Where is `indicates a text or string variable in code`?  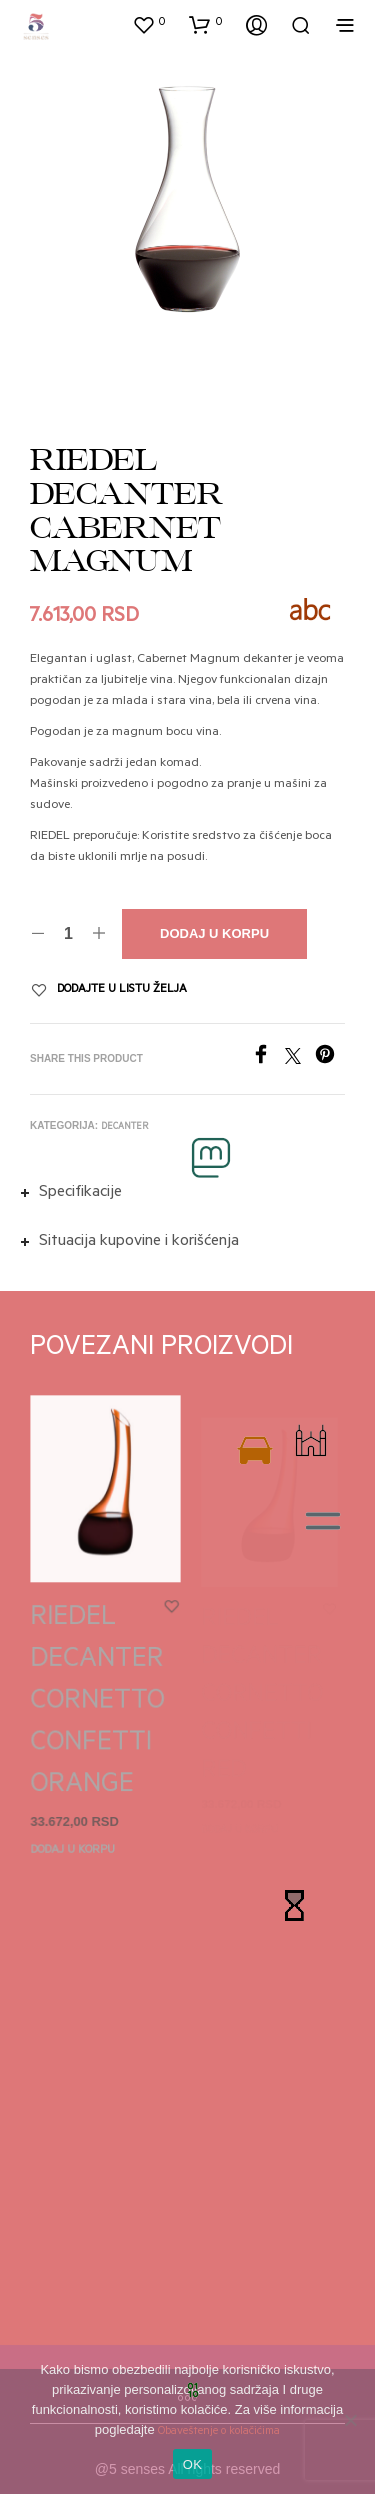 indicates a text or string variable in code is located at coordinates (310, 611).